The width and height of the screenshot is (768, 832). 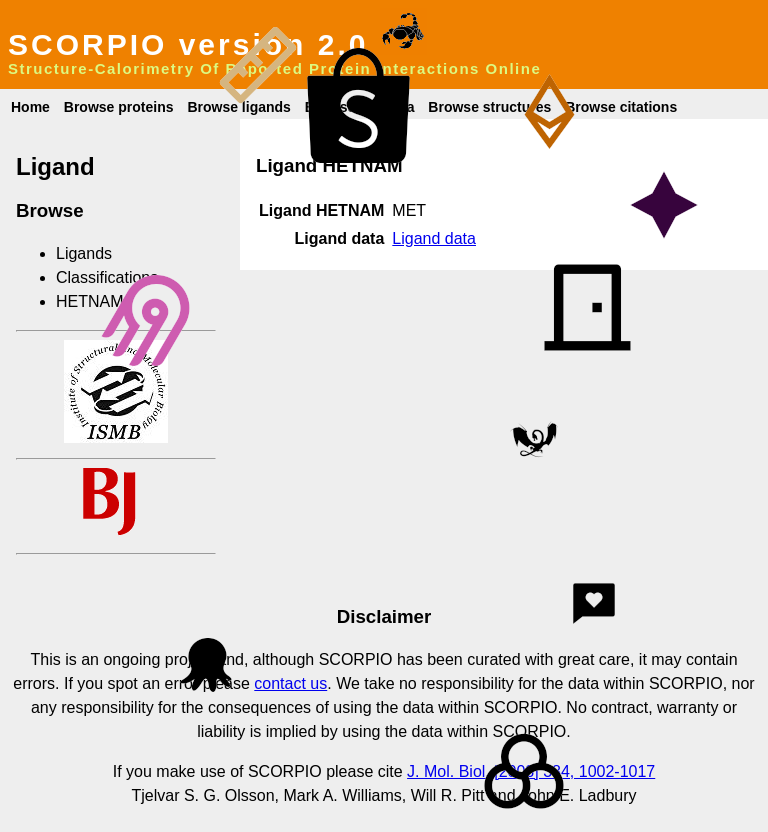 I want to click on view ethereum wallet balance, so click(x=549, y=111).